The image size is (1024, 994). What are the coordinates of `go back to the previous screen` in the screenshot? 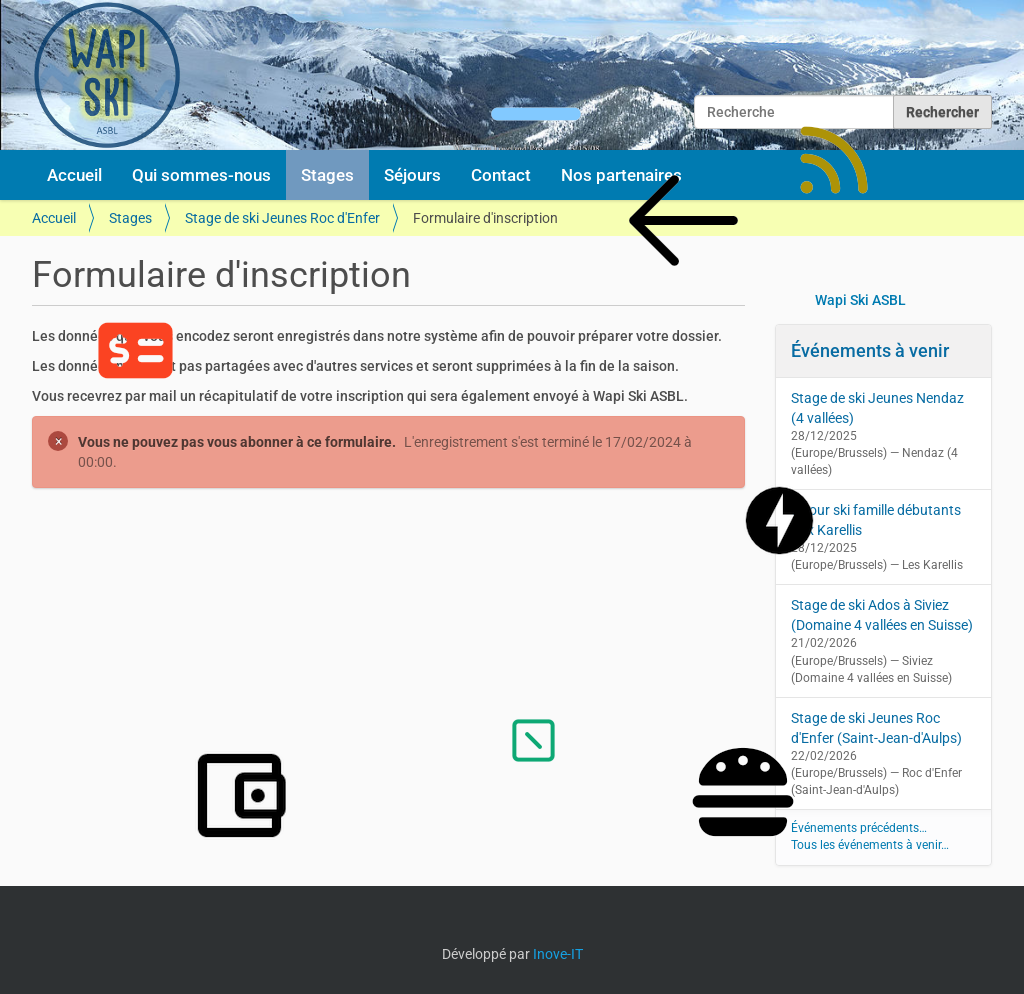 It's located at (683, 220).